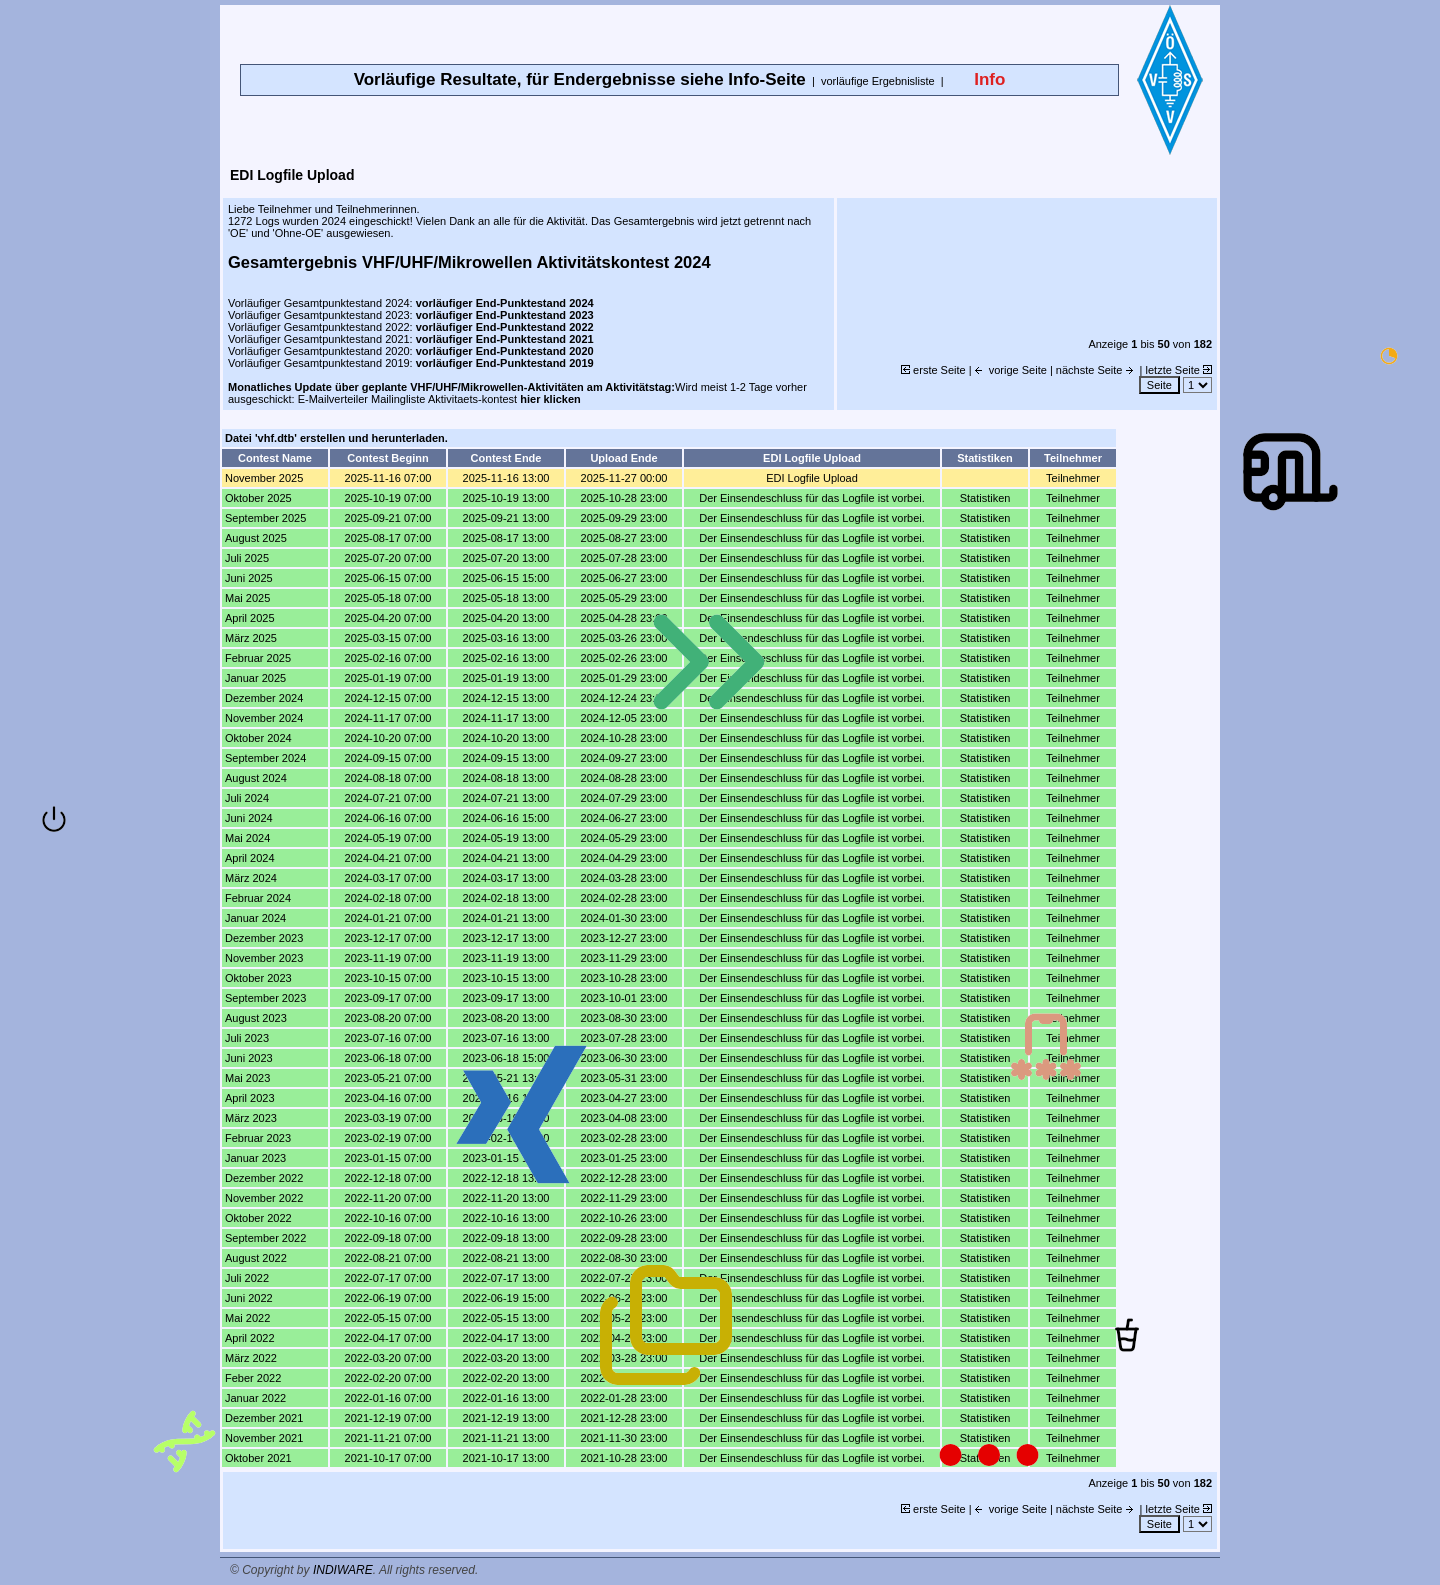  What do you see at coordinates (709, 662) in the screenshot?
I see `skip forward or advance quickly` at bounding box center [709, 662].